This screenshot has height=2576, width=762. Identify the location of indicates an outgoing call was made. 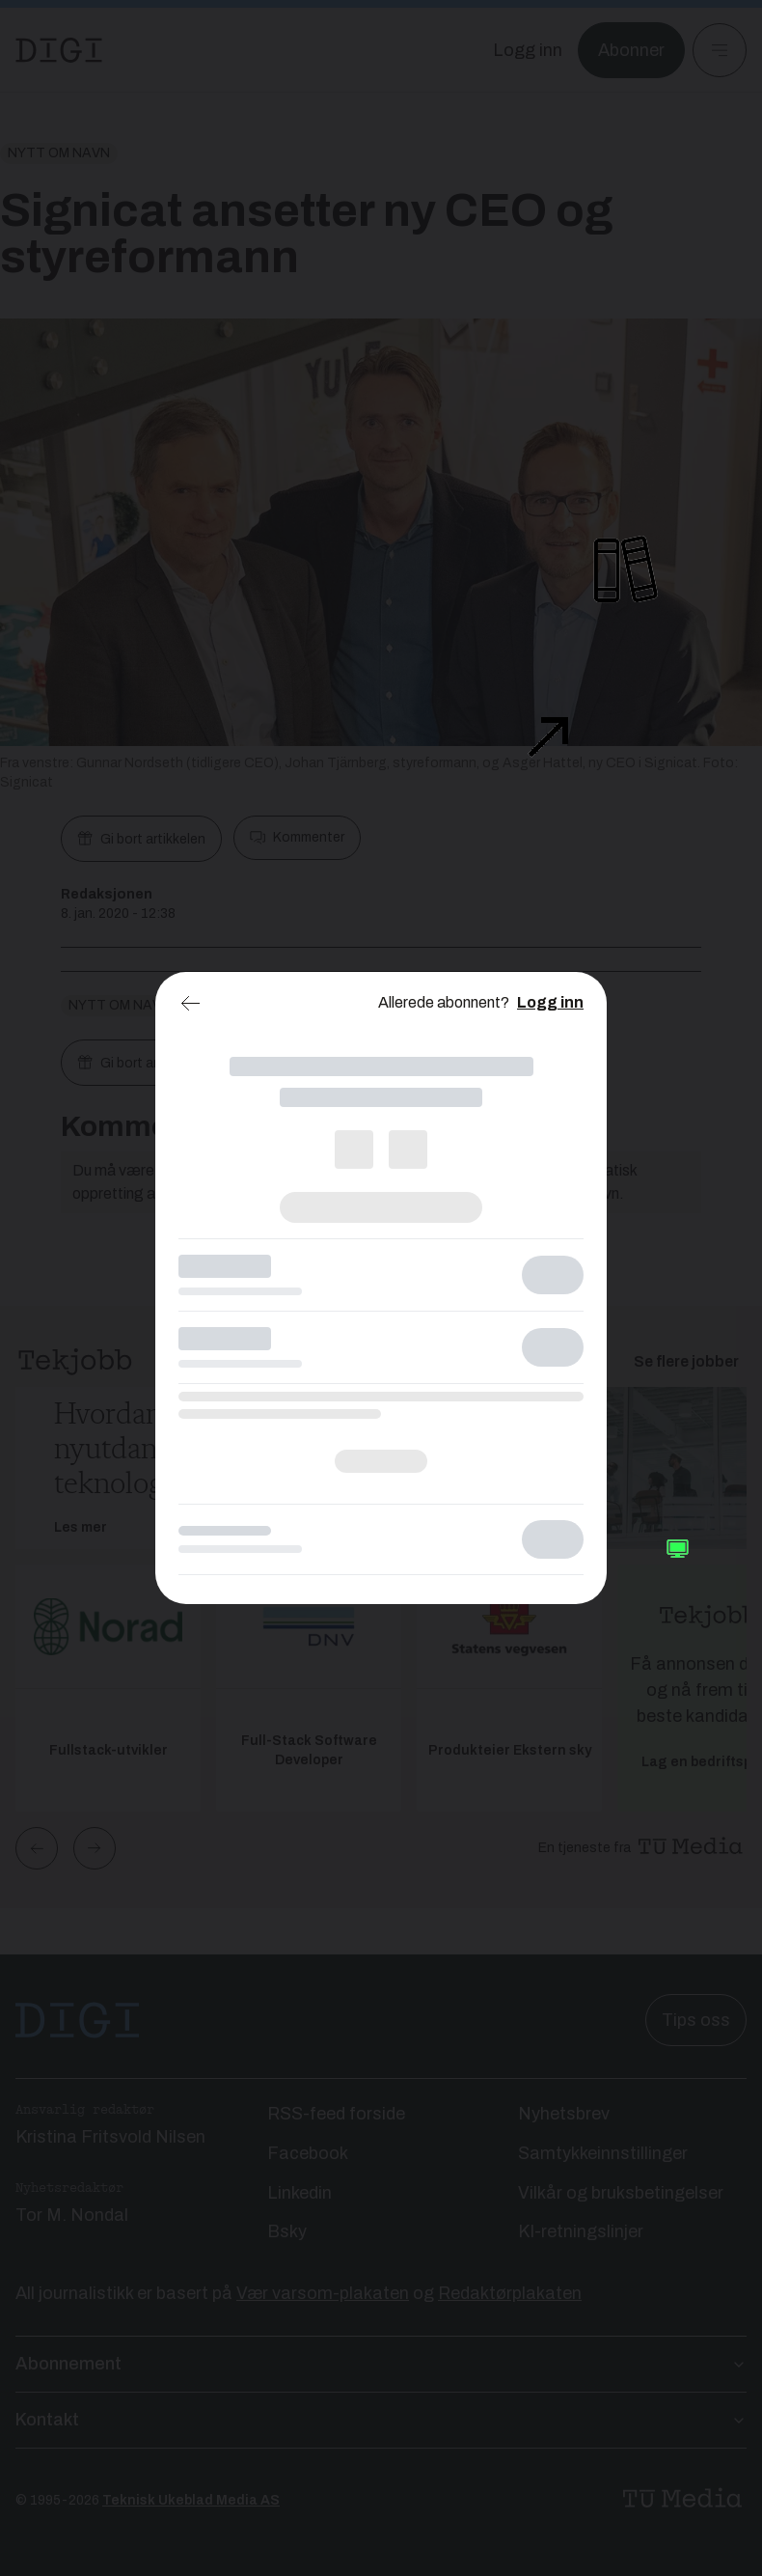
(549, 735).